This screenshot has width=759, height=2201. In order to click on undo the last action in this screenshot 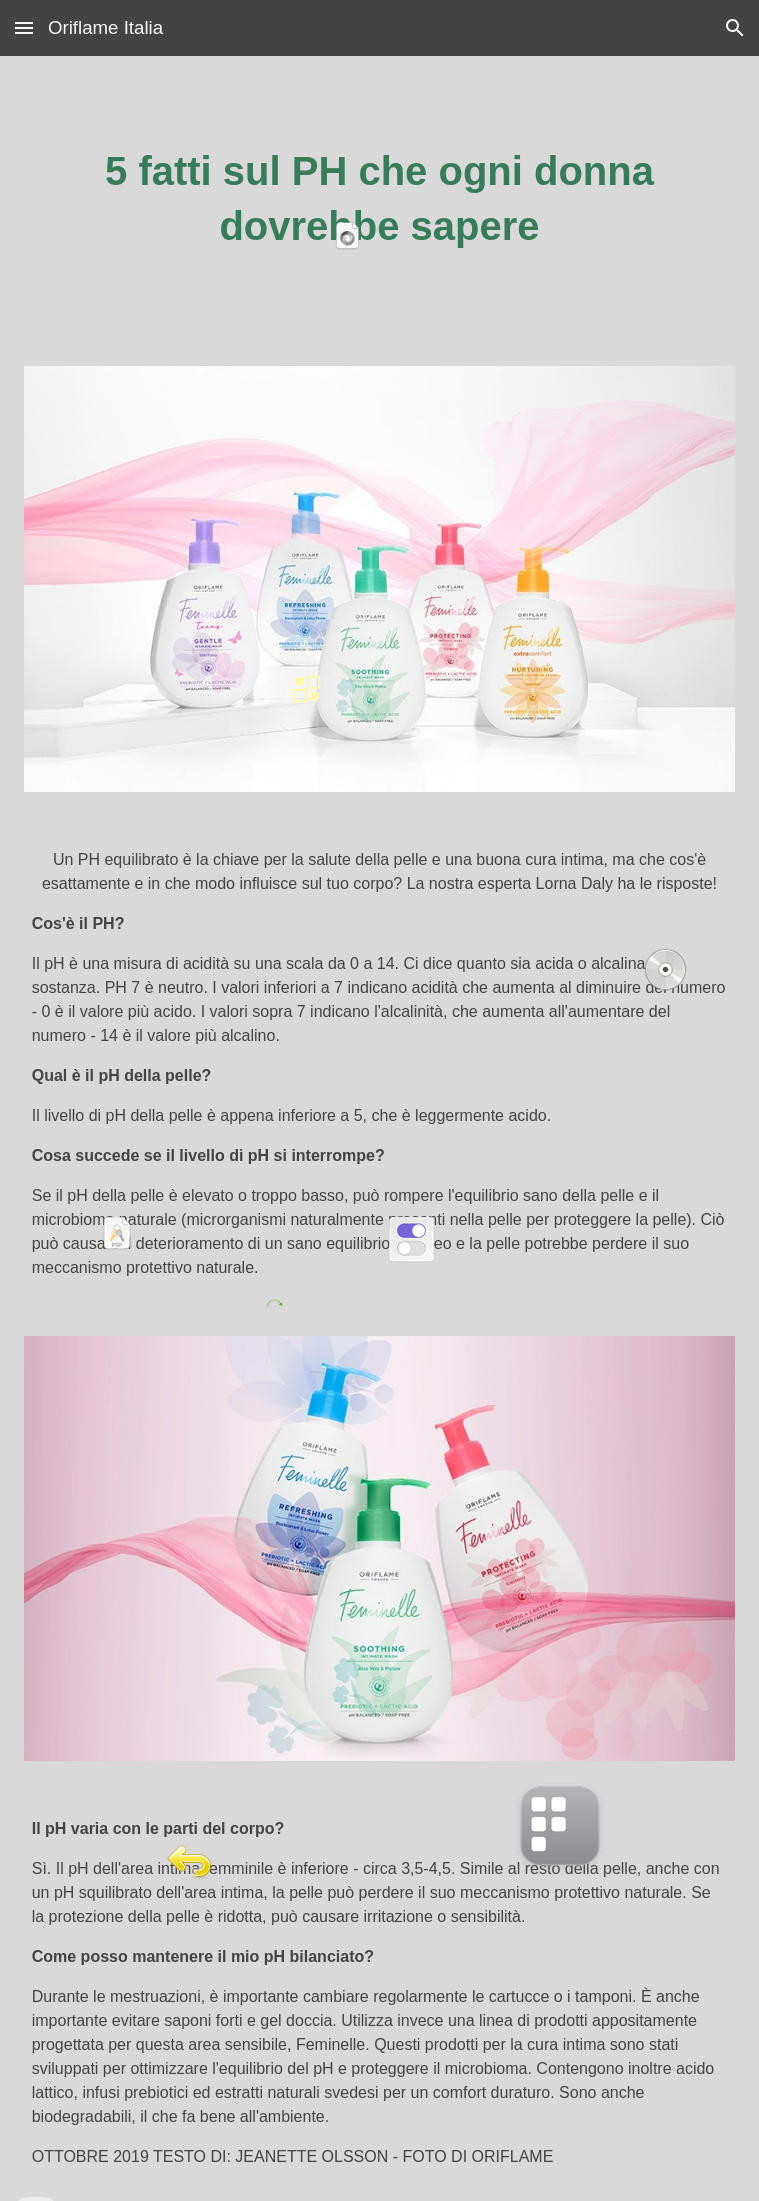, I will do `click(189, 1860)`.